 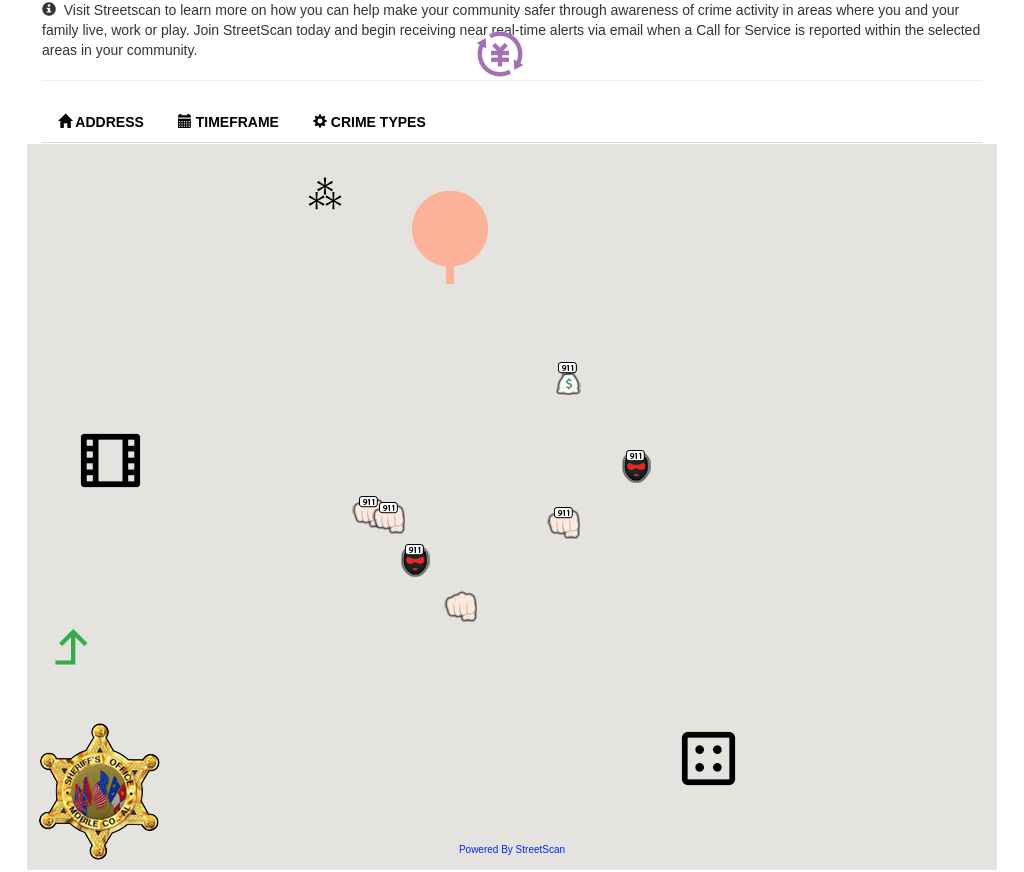 I want to click on convert currency to Chinese yuan (CNY), so click(x=500, y=54).